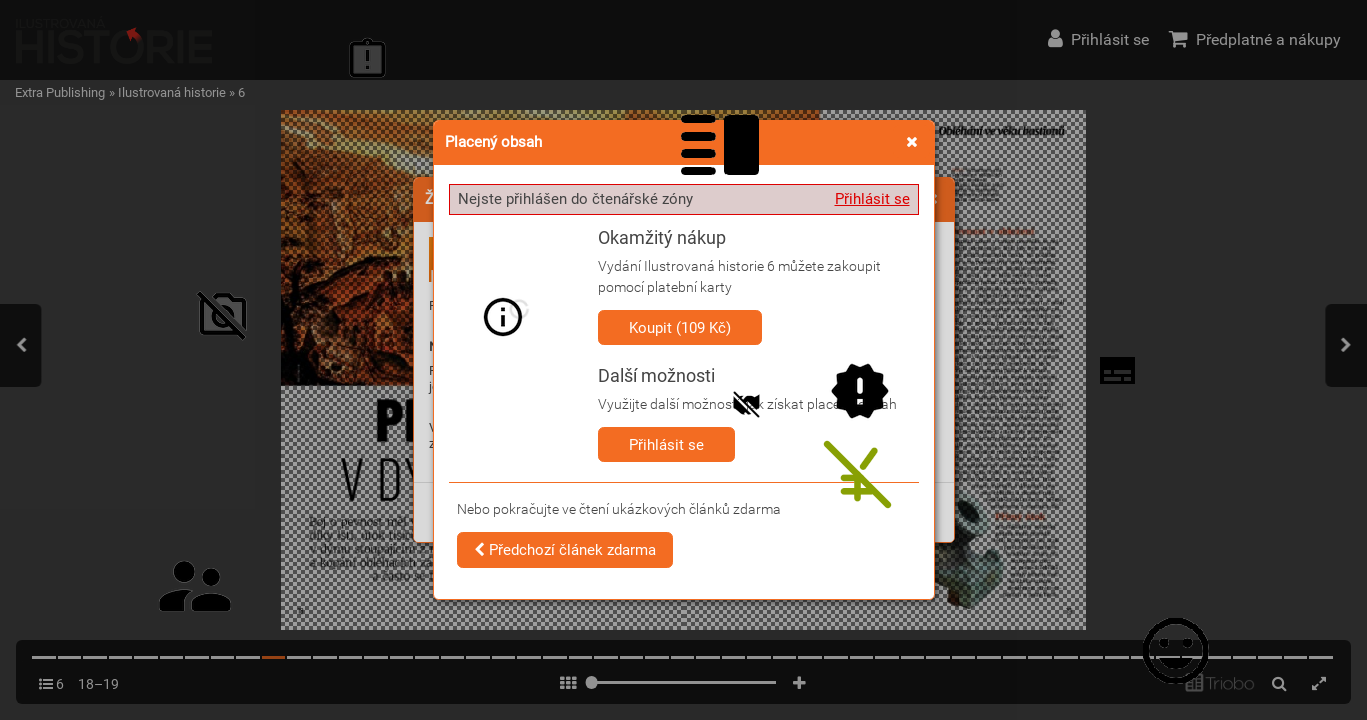  What do you see at coordinates (1117, 370) in the screenshot?
I see `enable subtitles or closed captions` at bounding box center [1117, 370].